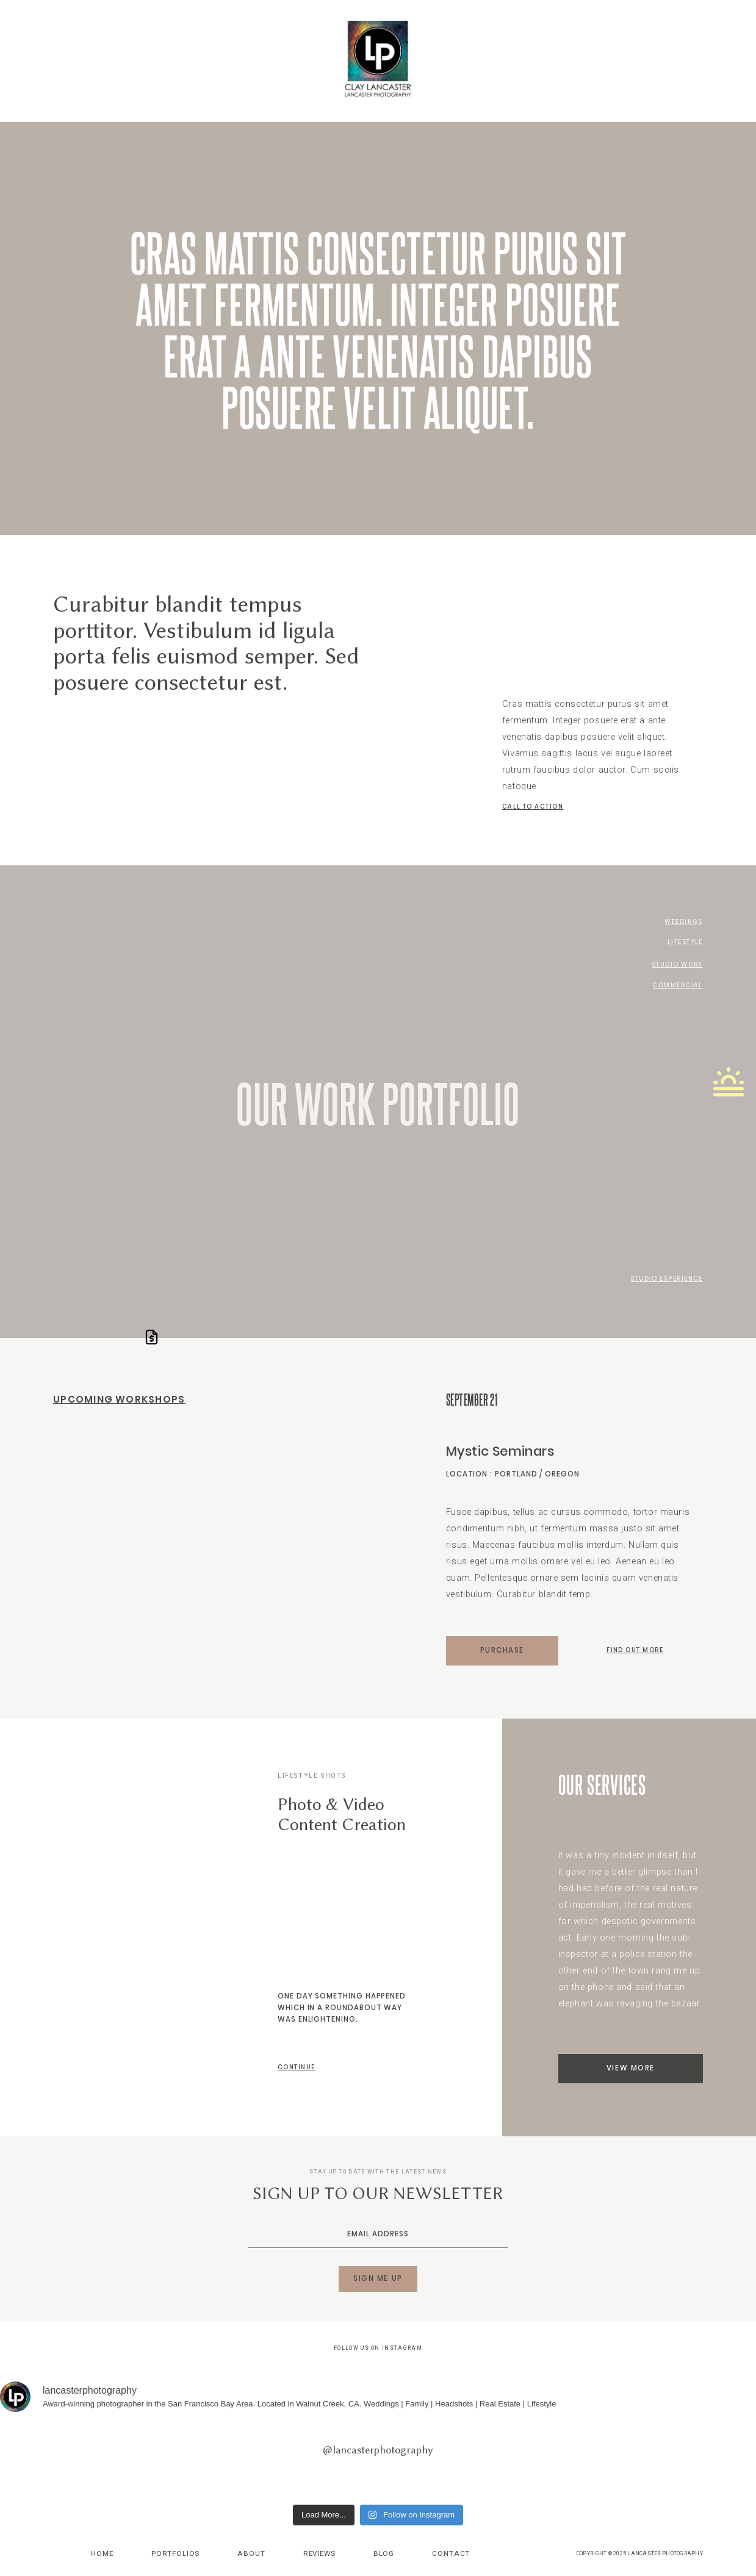 Image resolution: width=756 pixels, height=2576 pixels. Describe the element at coordinates (151, 1337) in the screenshot. I see `view invoice or billing document` at that location.